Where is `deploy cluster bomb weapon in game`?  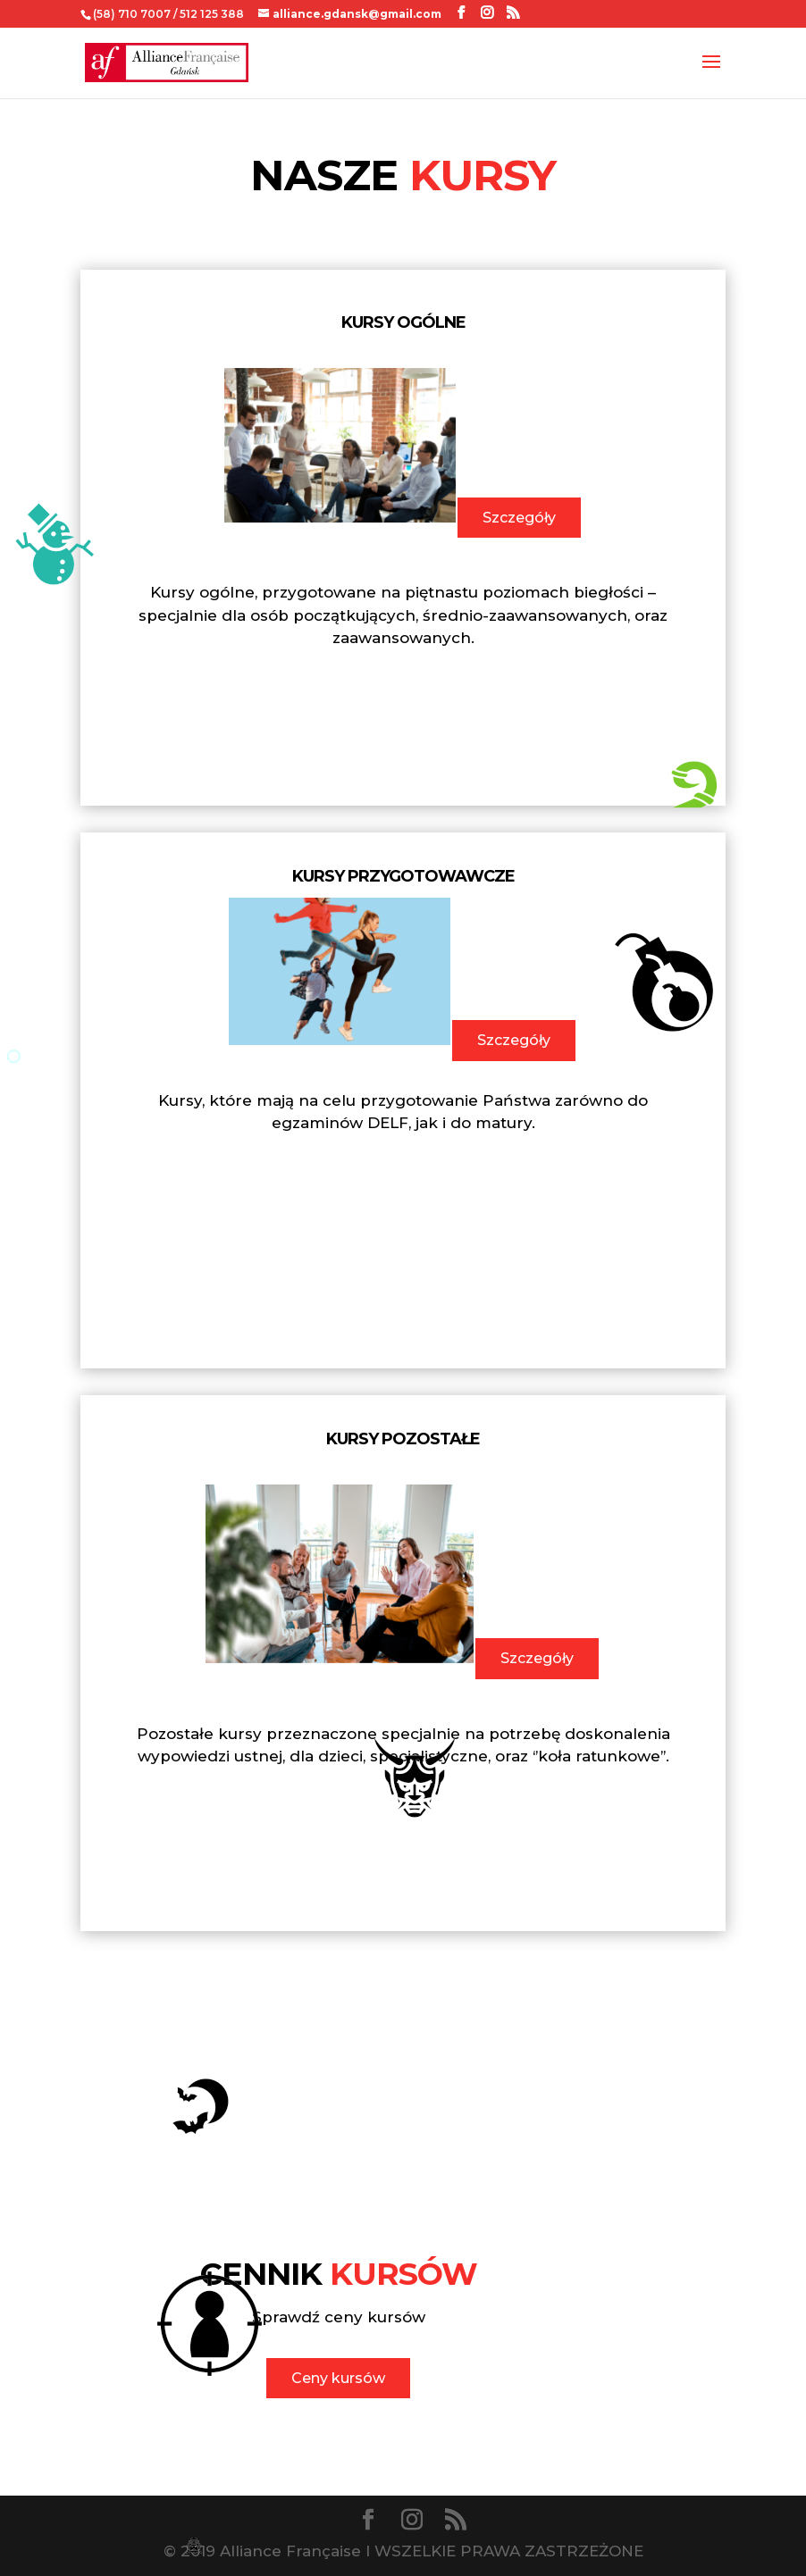
deploy cluster bomb weapon in game is located at coordinates (664, 983).